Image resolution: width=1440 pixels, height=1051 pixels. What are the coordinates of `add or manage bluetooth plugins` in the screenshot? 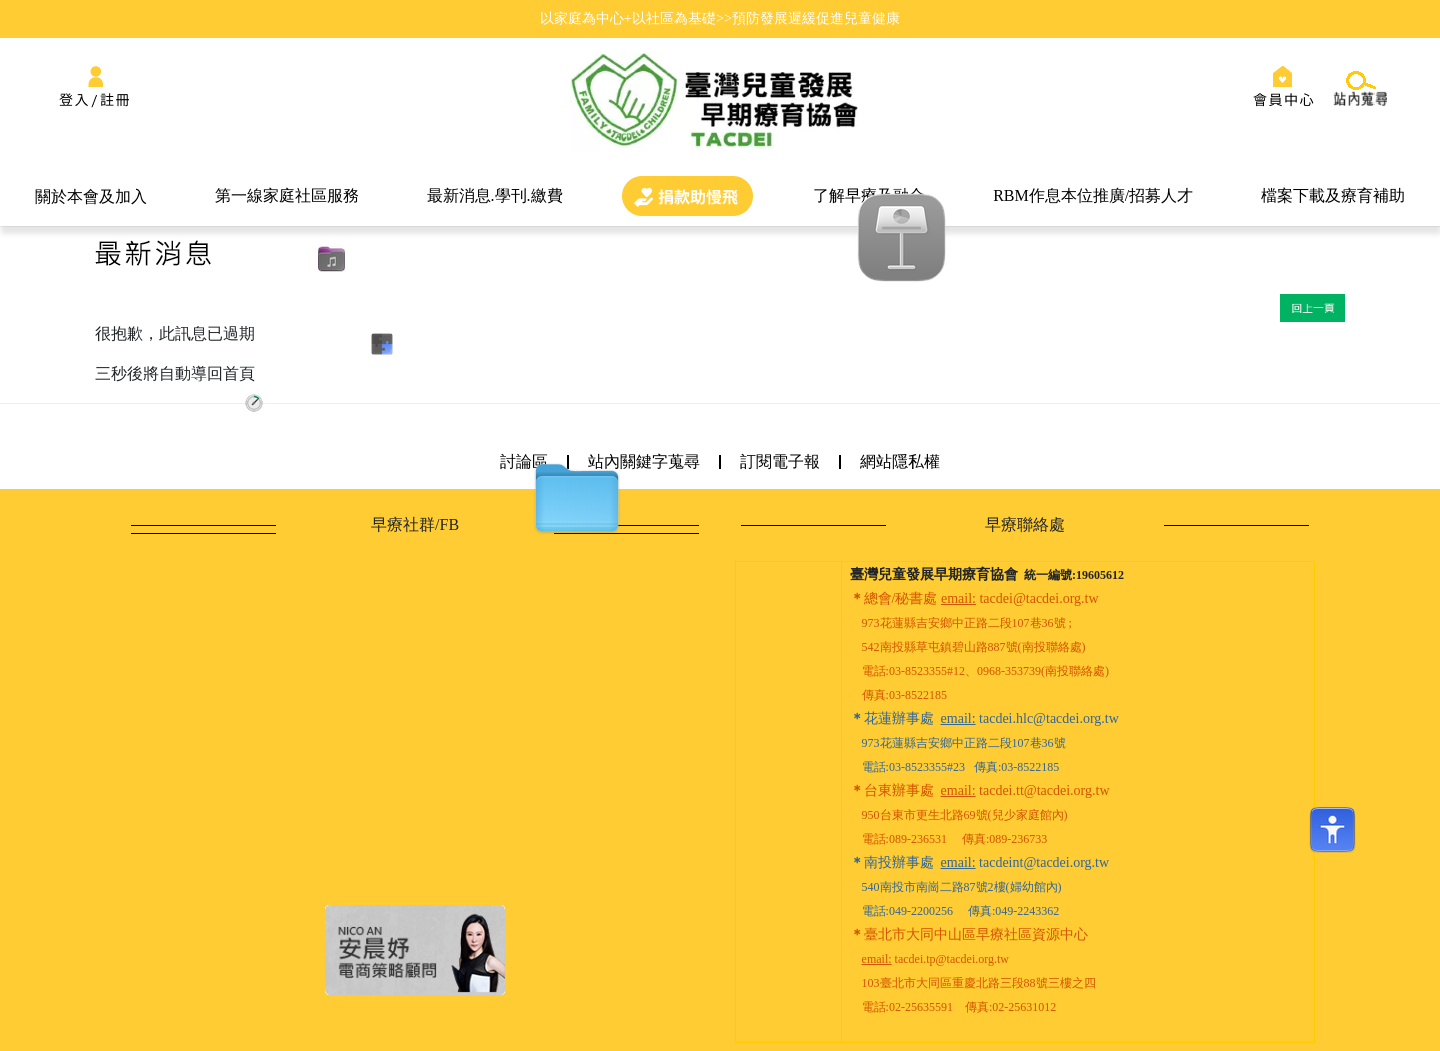 It's located at (382, 344).